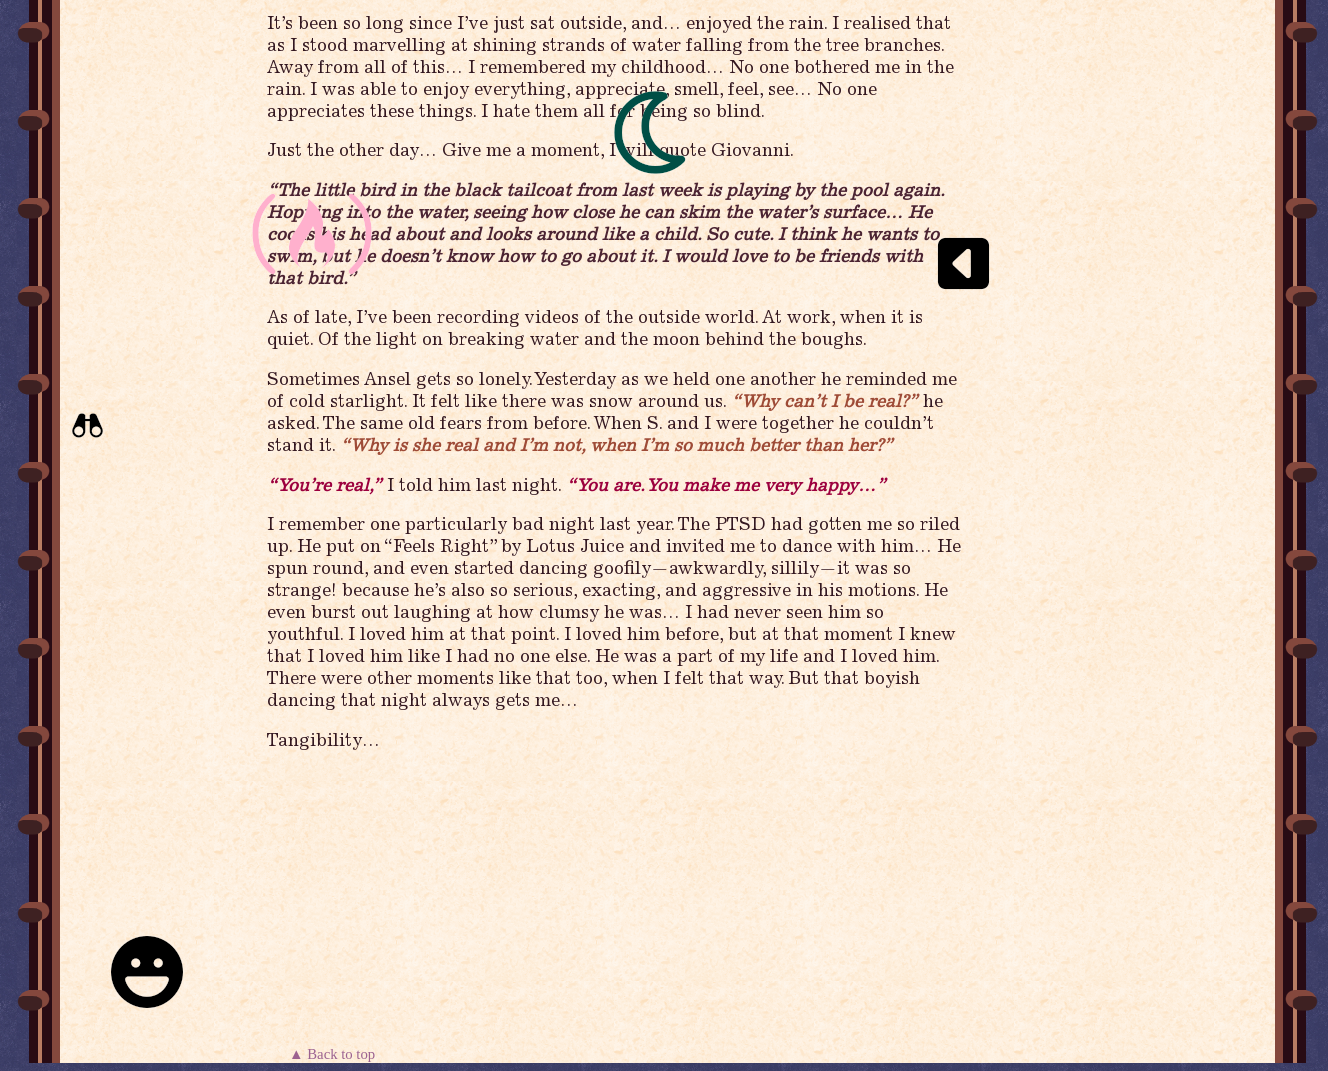  I want to click on search or explore content, so click(87, 425).